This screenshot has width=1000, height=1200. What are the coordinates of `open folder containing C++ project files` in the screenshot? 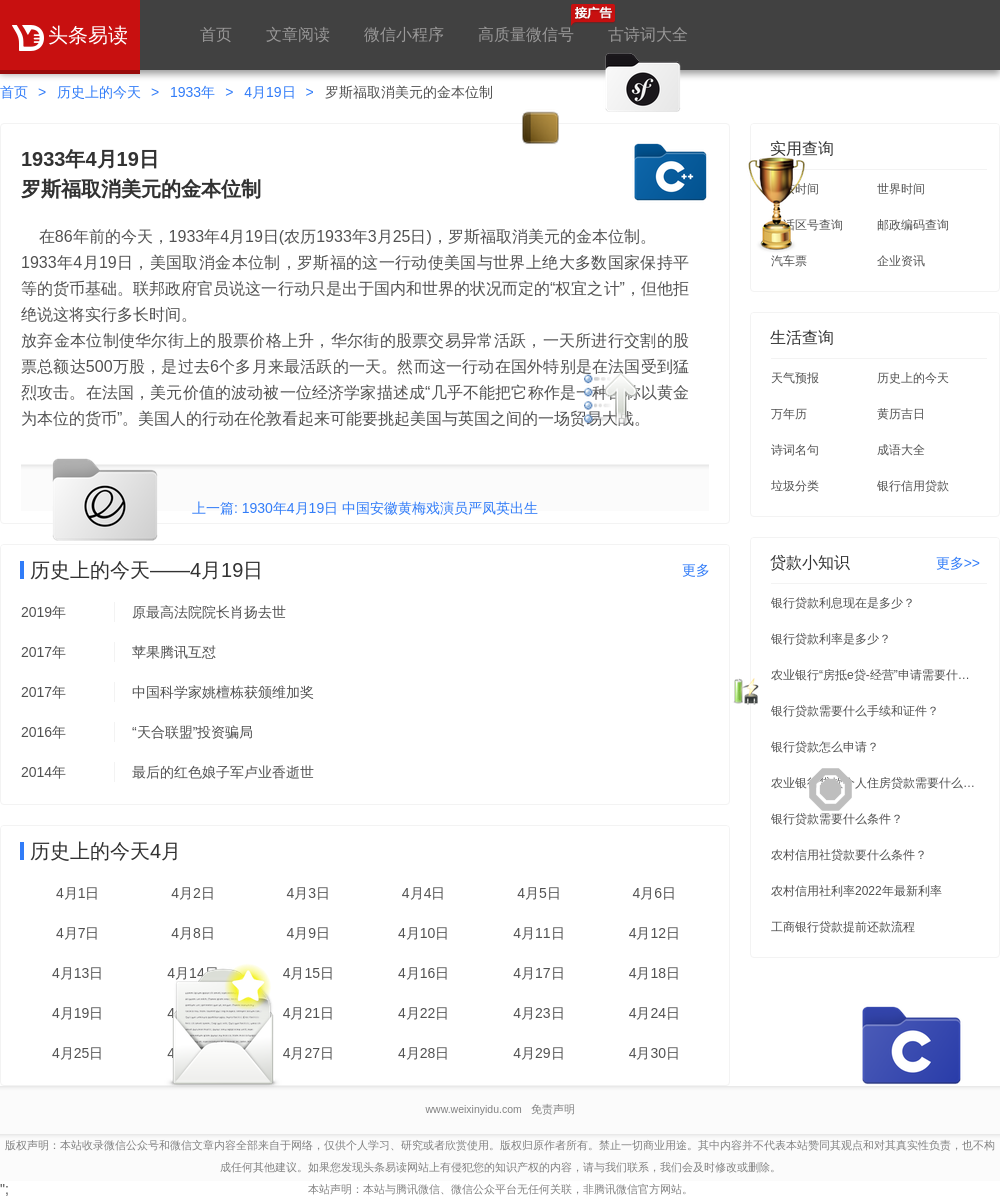 It's located at (670, 174).